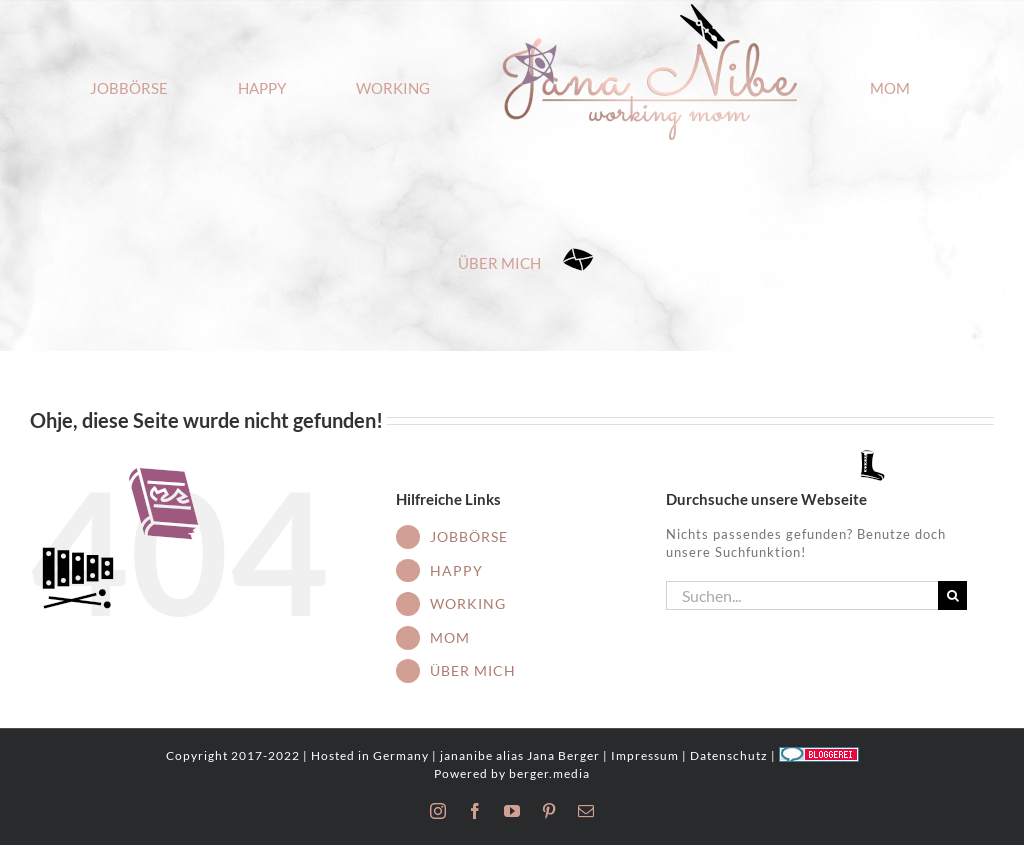 The image size is (1024, 845). Describe the element at coordinates (78, 578) in the screenshot. I see `access music or sound settings` at that location.